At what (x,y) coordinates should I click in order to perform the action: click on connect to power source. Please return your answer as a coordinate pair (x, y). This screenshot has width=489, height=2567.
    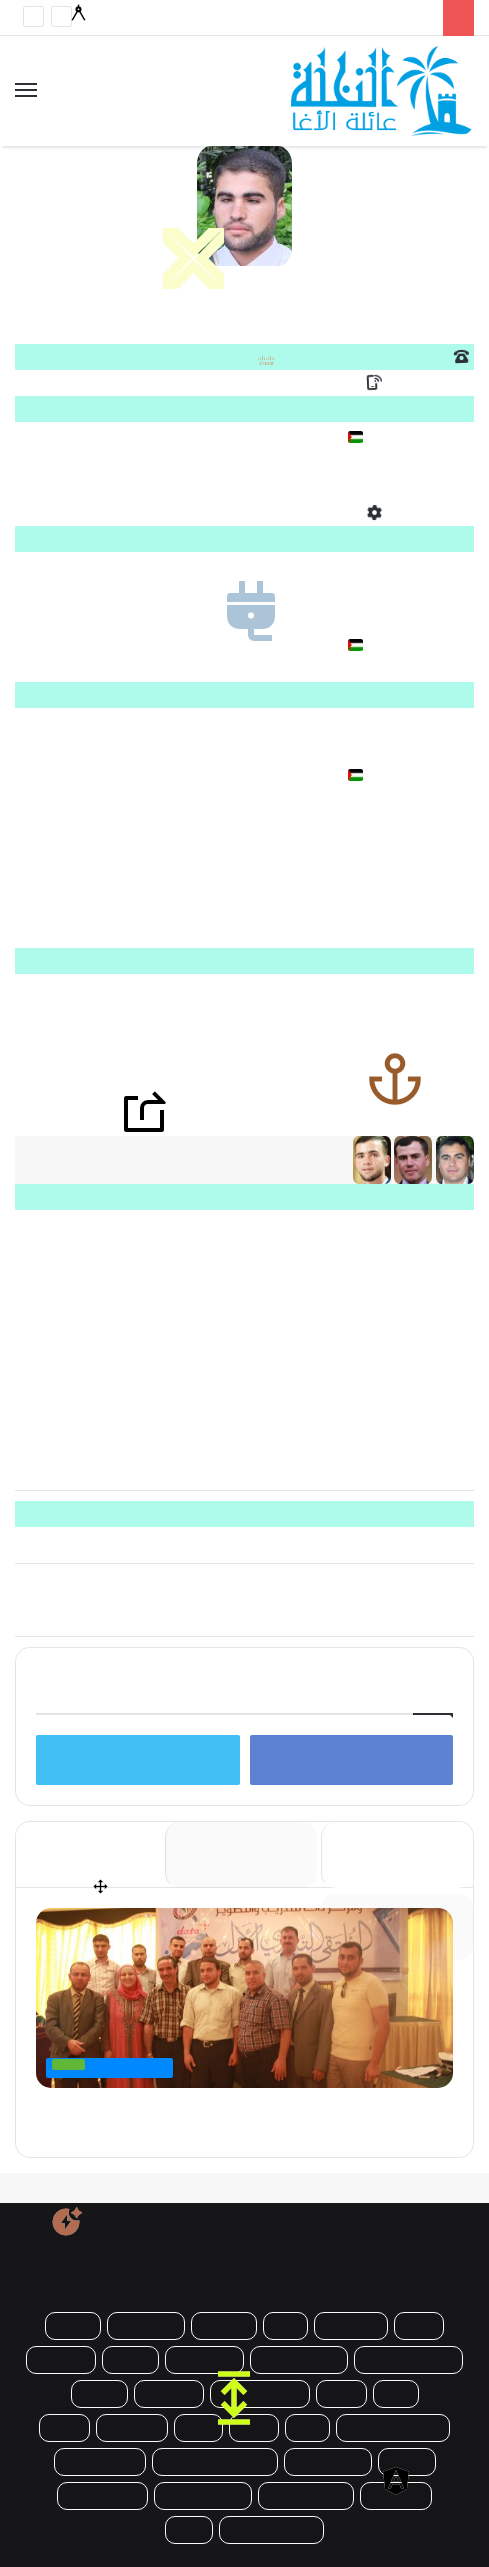
    Looking at the image, I should click on (251, 611).